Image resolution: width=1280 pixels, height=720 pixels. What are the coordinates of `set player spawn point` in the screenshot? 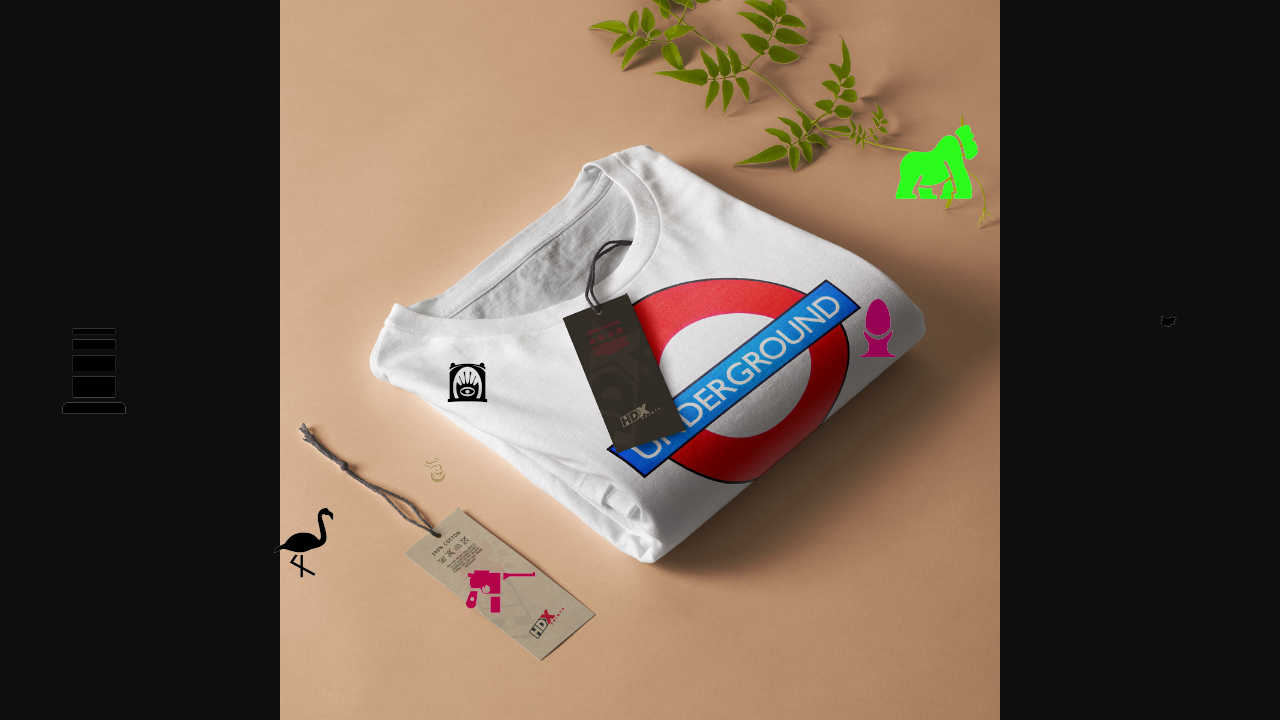 It's located at (94, 371).